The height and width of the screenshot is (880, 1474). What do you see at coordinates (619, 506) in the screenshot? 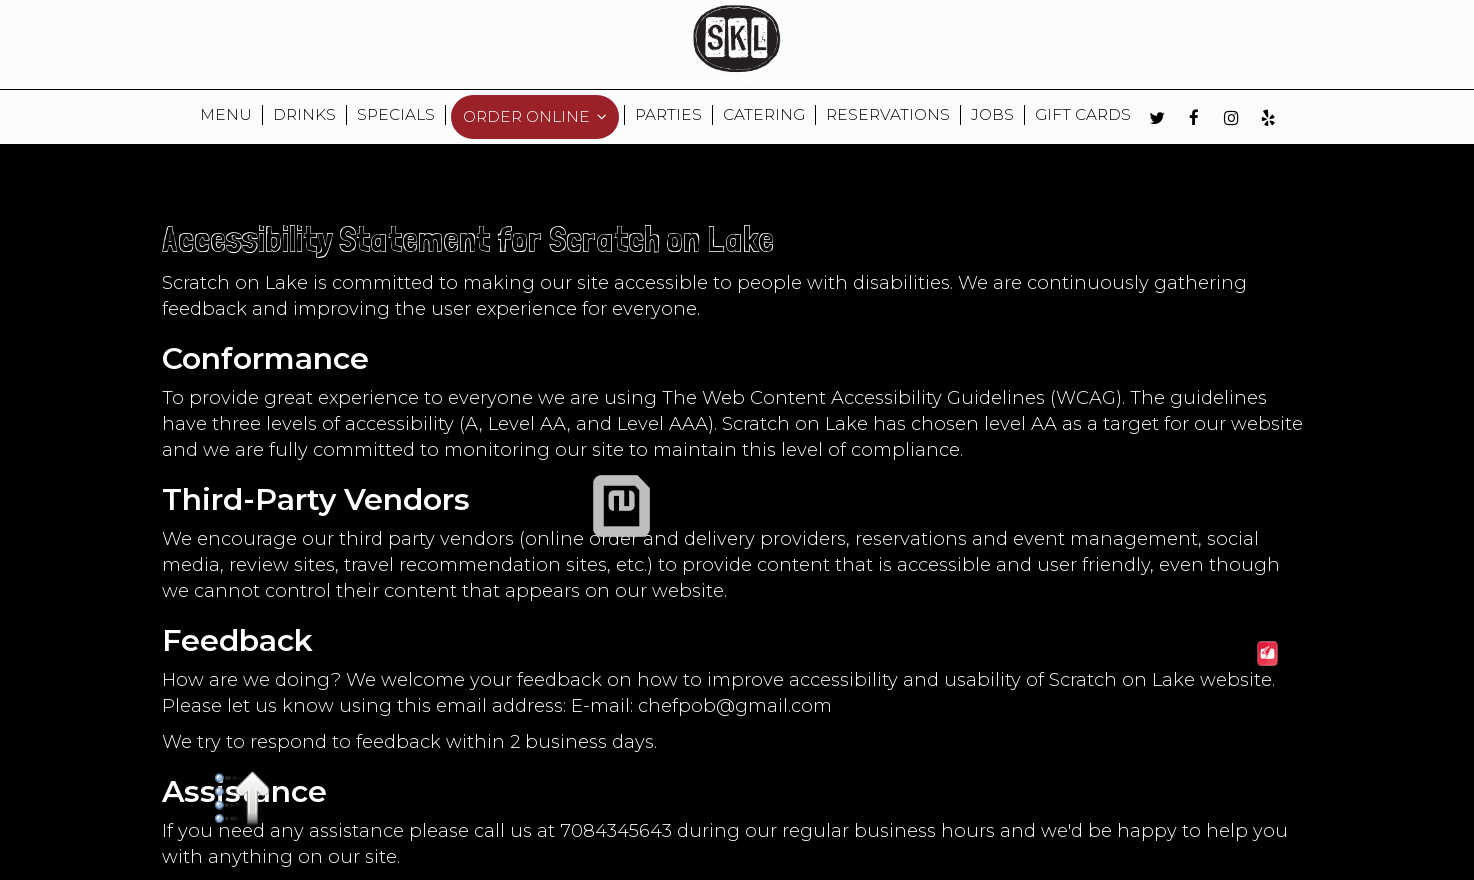
I see `access flash media or USB storage device` at bounding box center [619, 506].